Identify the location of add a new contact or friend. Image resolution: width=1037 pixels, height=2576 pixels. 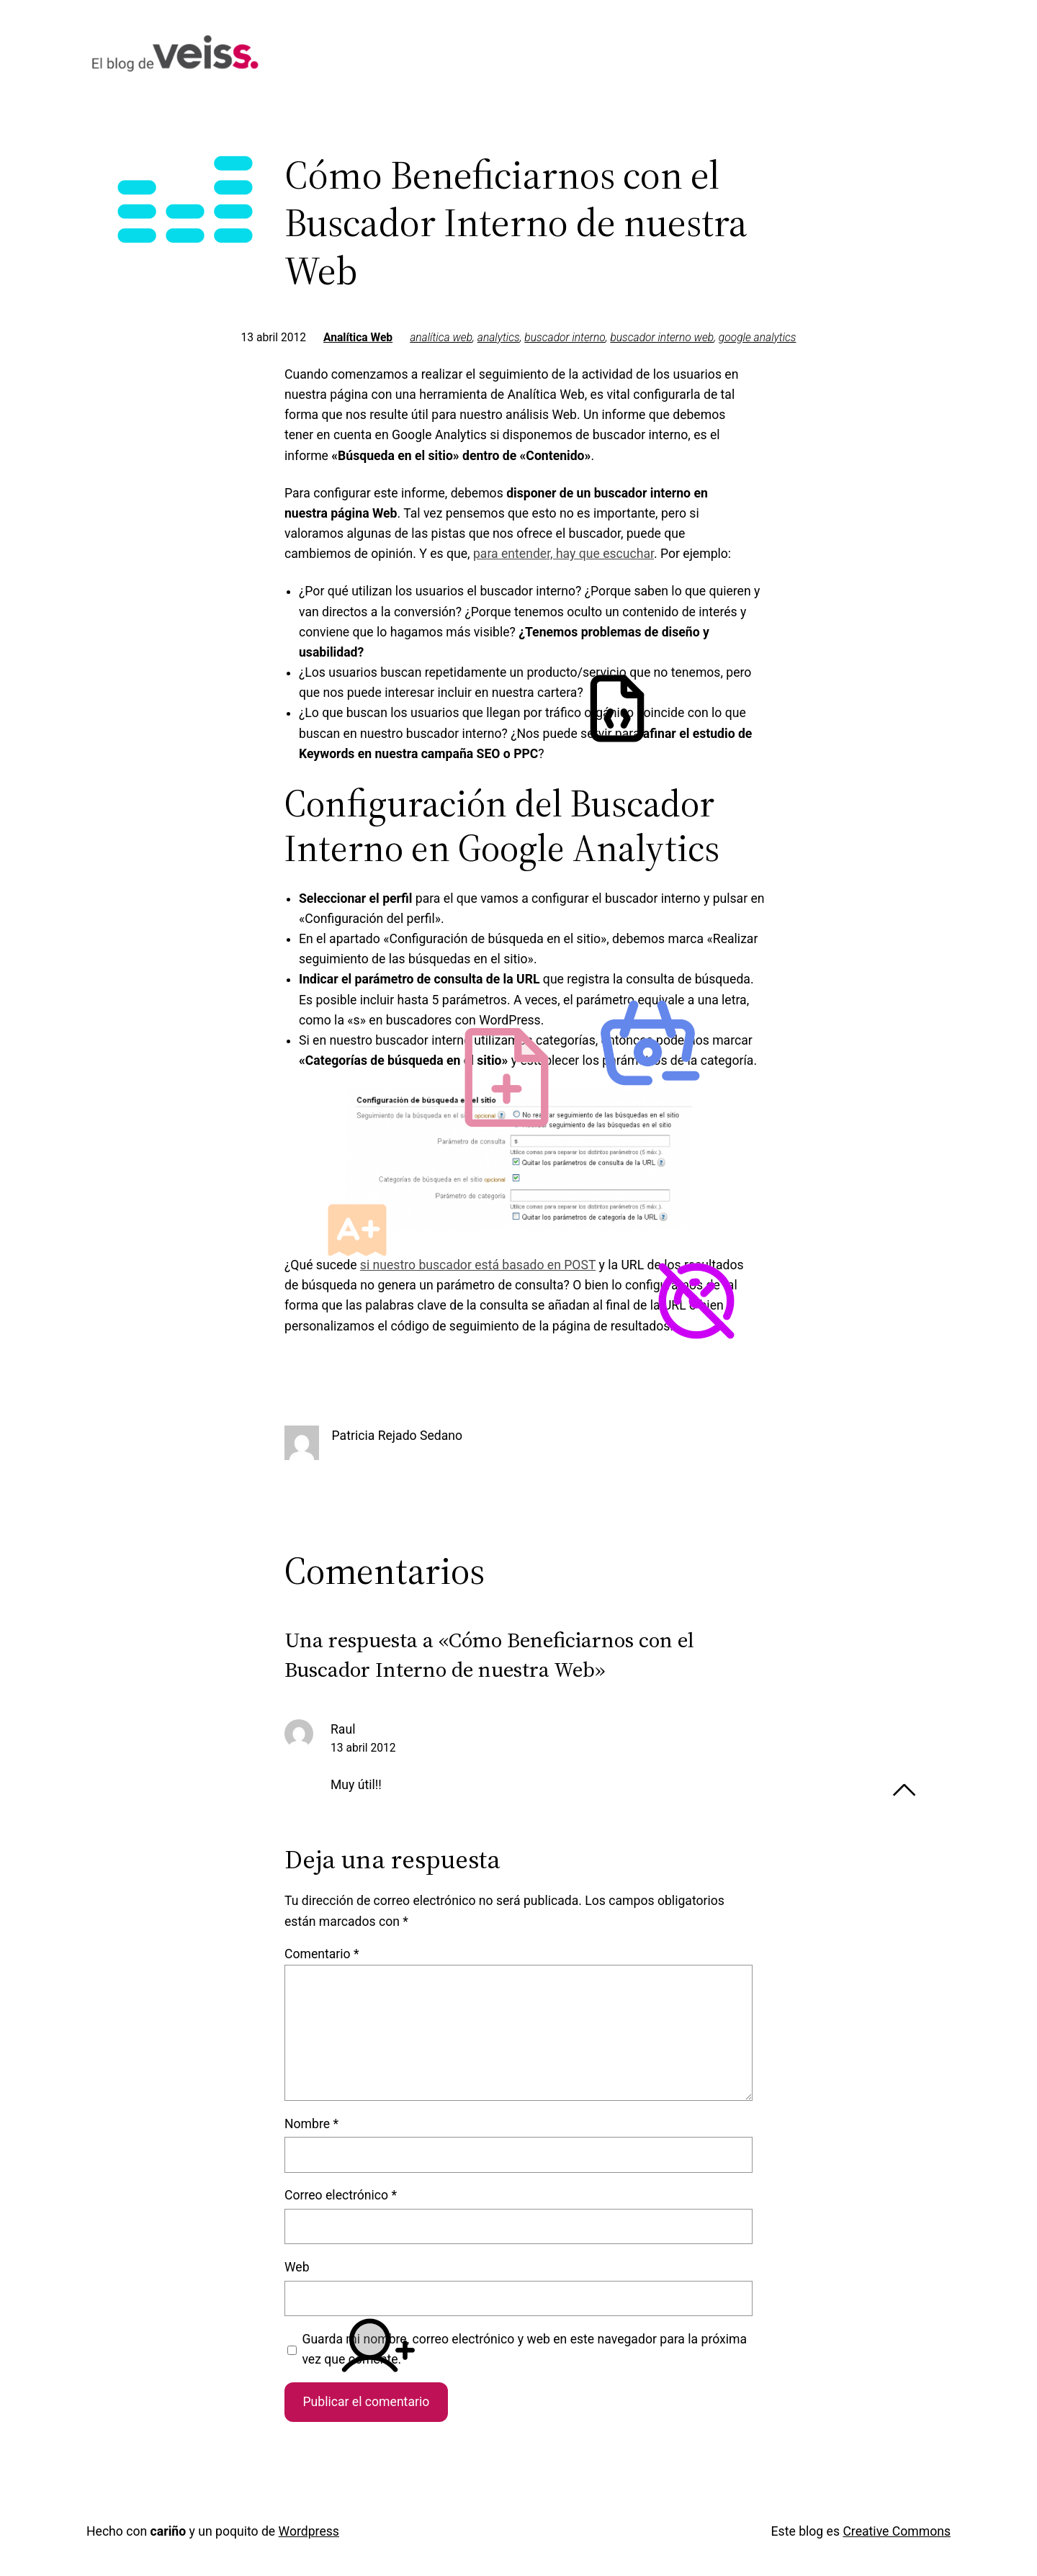
(376, 2348).